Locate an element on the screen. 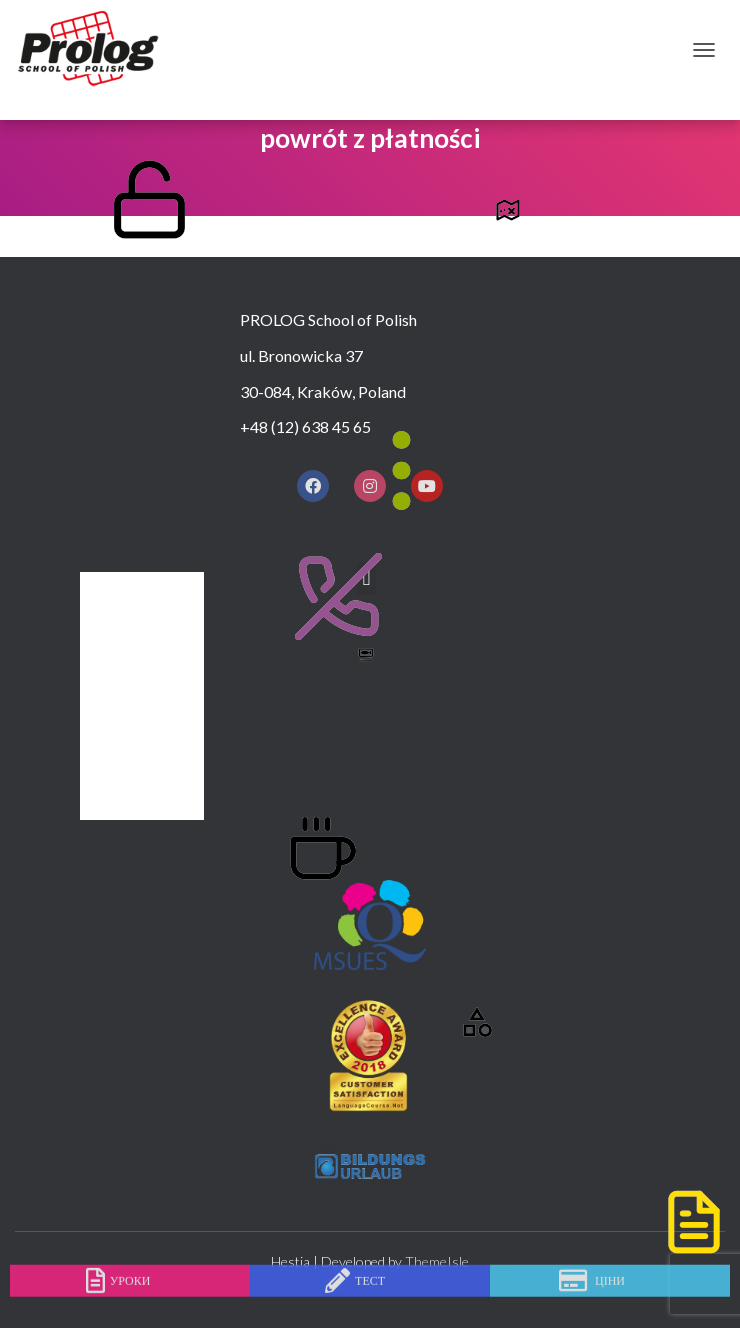  open additional options menu is located at coordinates (401, 470).